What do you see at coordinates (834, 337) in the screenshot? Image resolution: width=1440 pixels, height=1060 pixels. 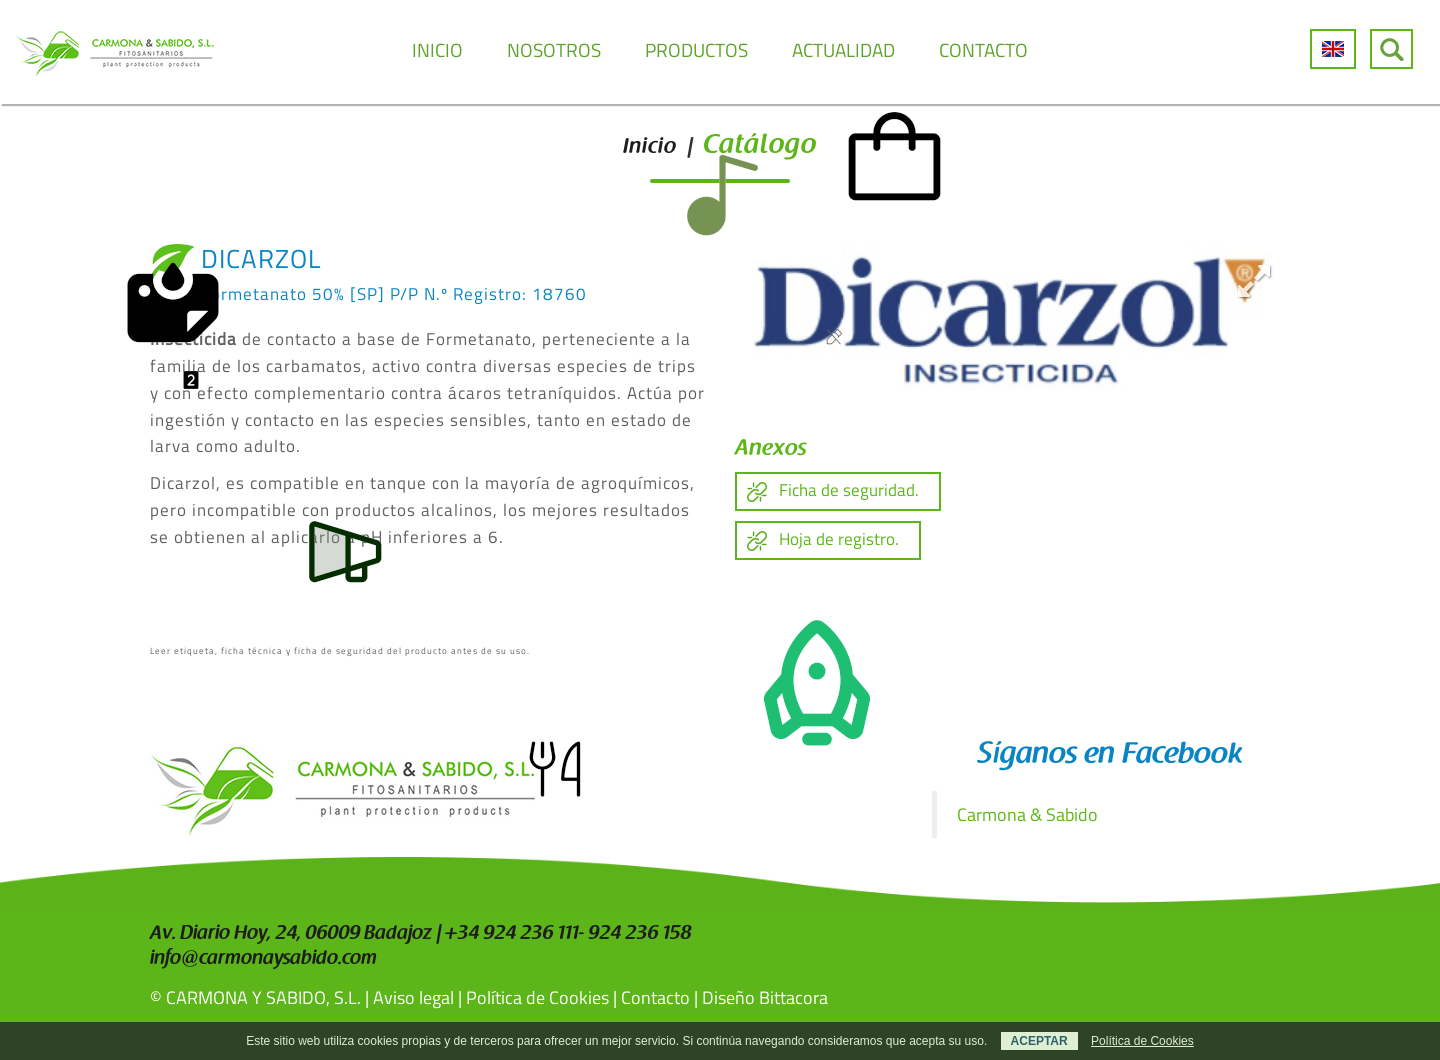 I see `editing is disabled` at bounding box center [834, 337].